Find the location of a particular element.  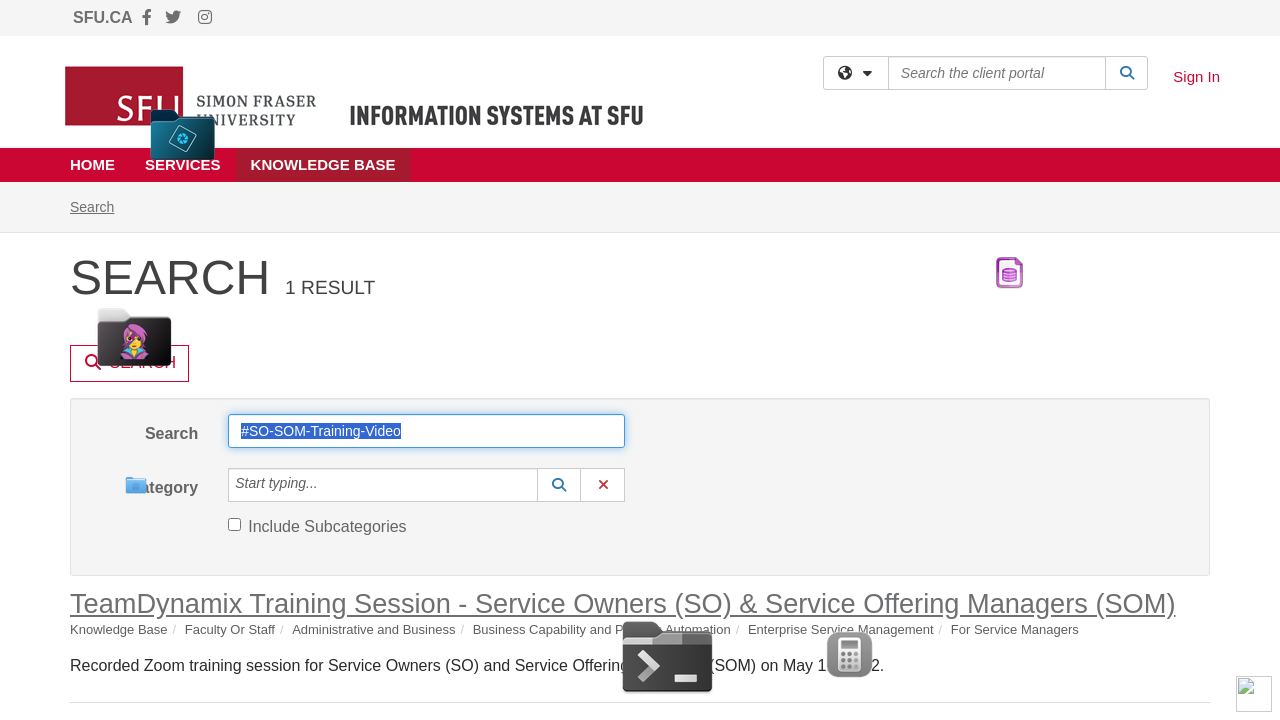

open windows terminal projects folder is located at coordinates (667, 659).